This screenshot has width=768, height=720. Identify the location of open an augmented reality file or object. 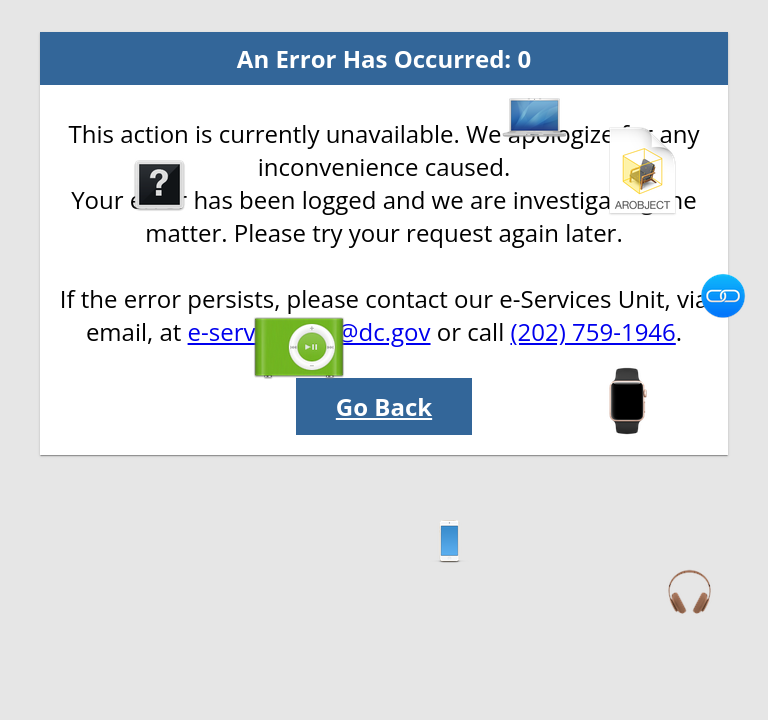
(642, 172).